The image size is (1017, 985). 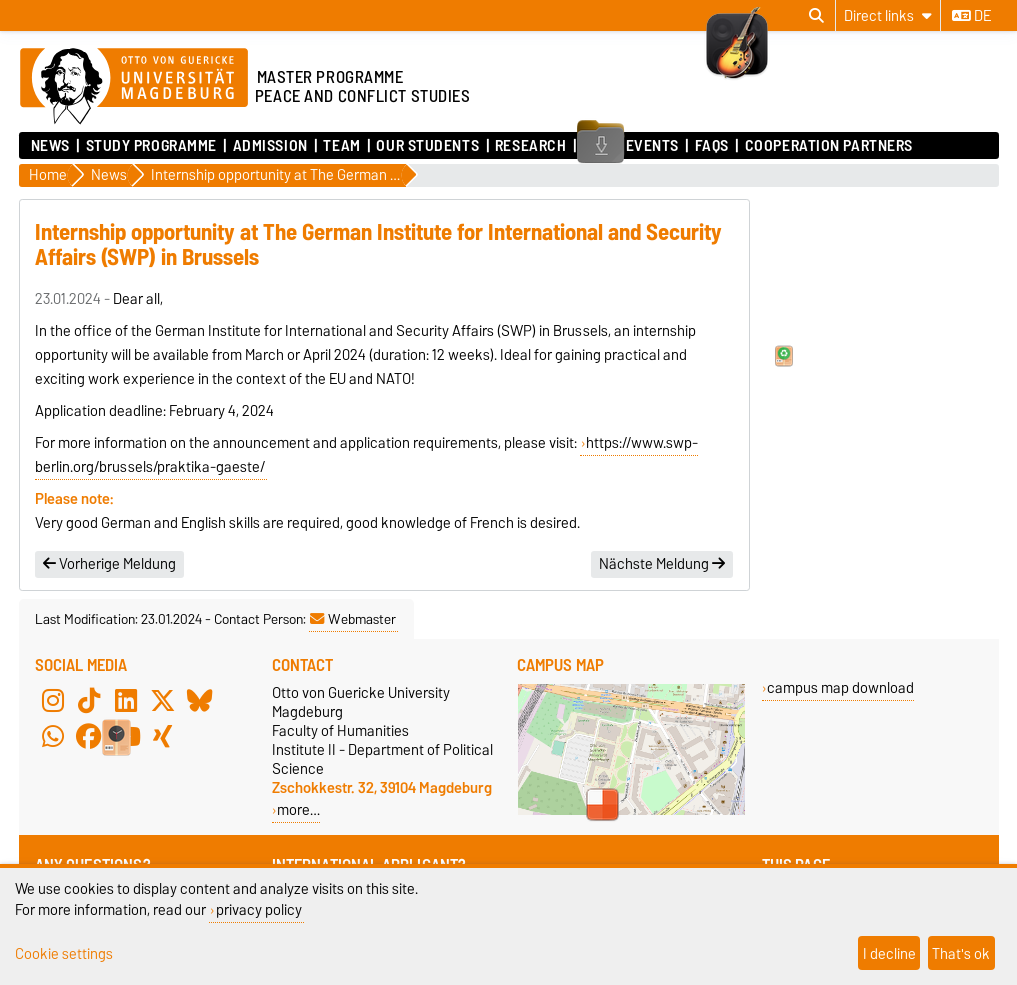 What do you see at coordinates (116, 737) in the screenshot?
I see `package manager is processing or waiting` at bounding box center [116, 737].